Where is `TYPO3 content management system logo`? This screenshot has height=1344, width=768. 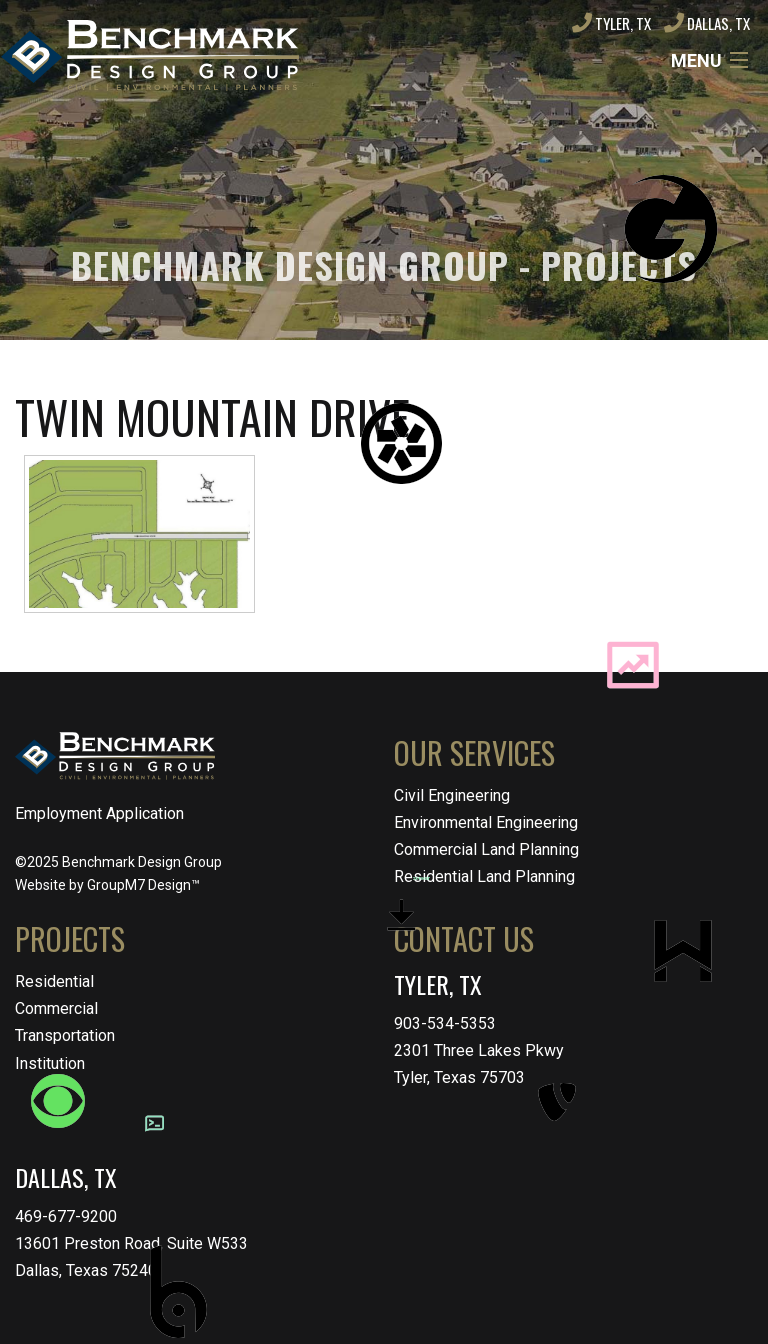
TYPO3 content management system logo is located at coordinates (557, 1102).